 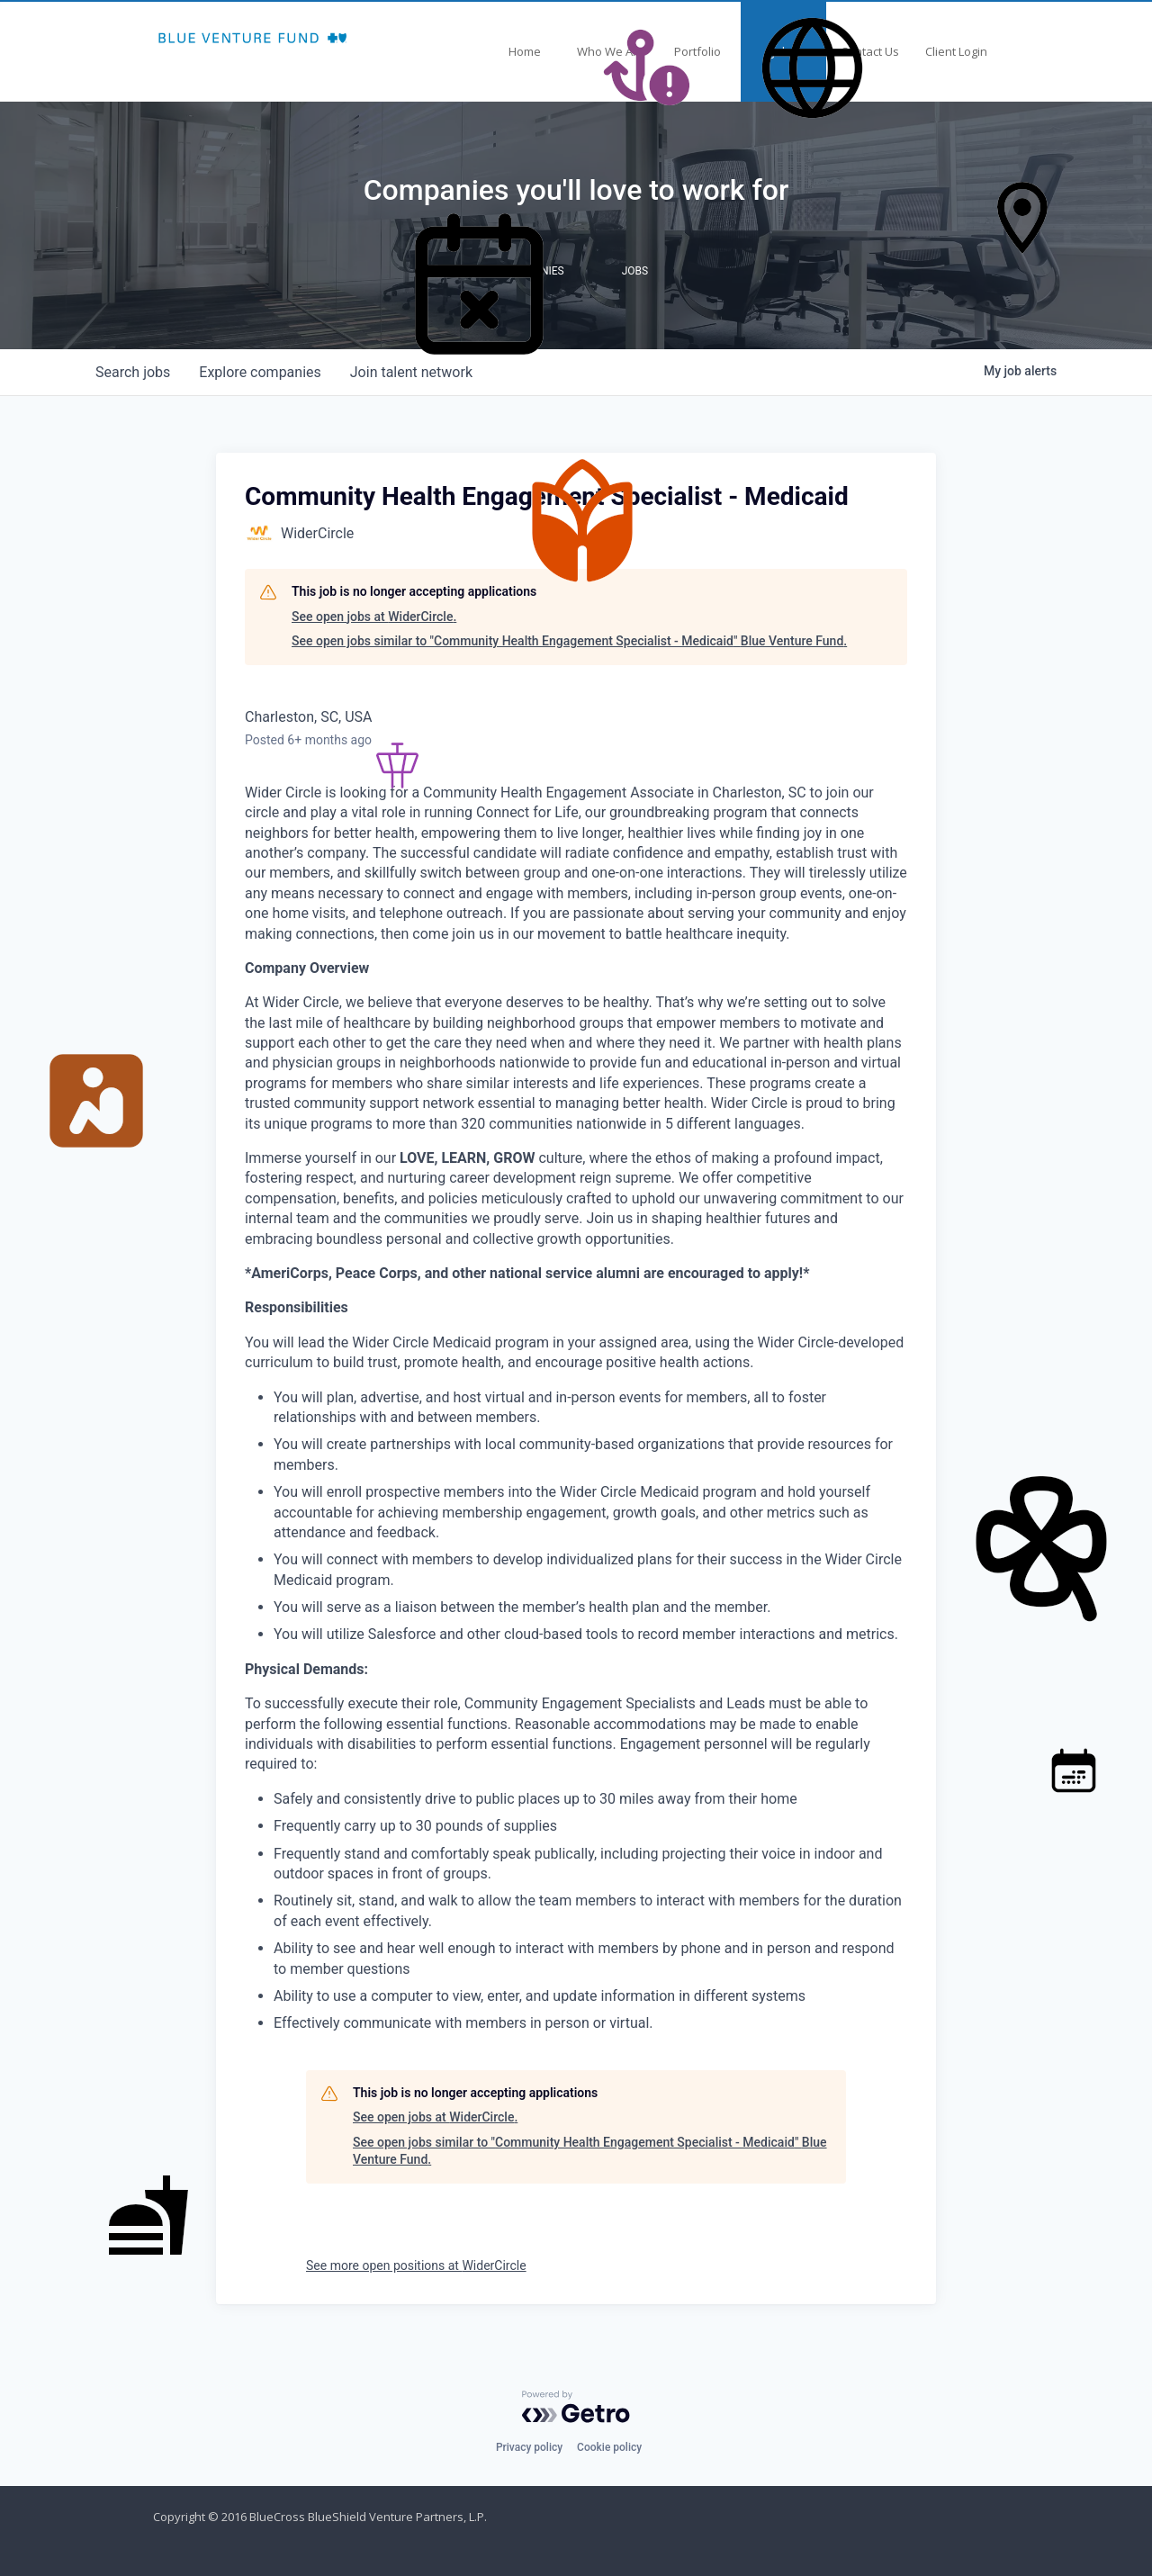 I want to click on view current location on map, so click(x=1022, y=218).